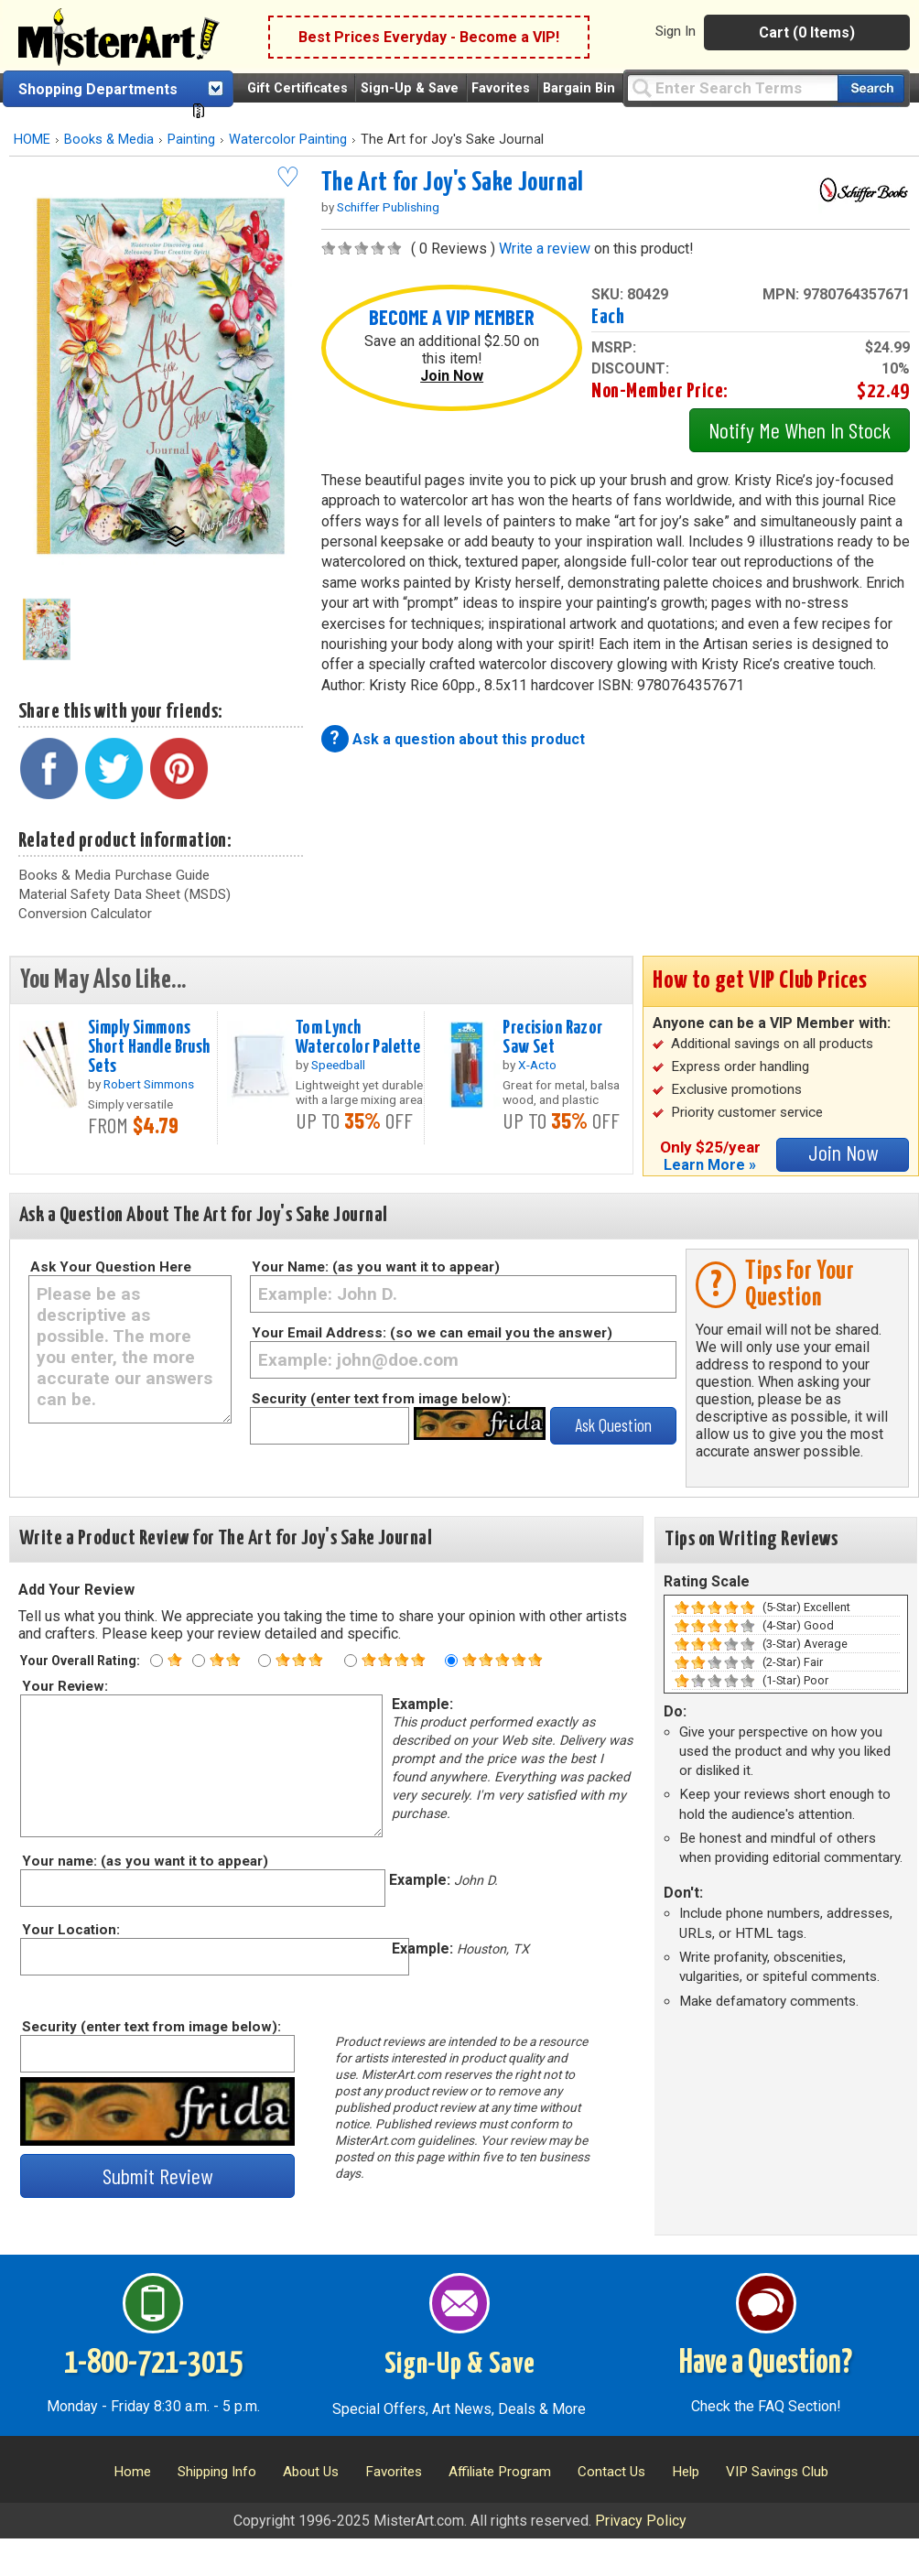  I want to click on view stacked layers or items, so click(176, 536).